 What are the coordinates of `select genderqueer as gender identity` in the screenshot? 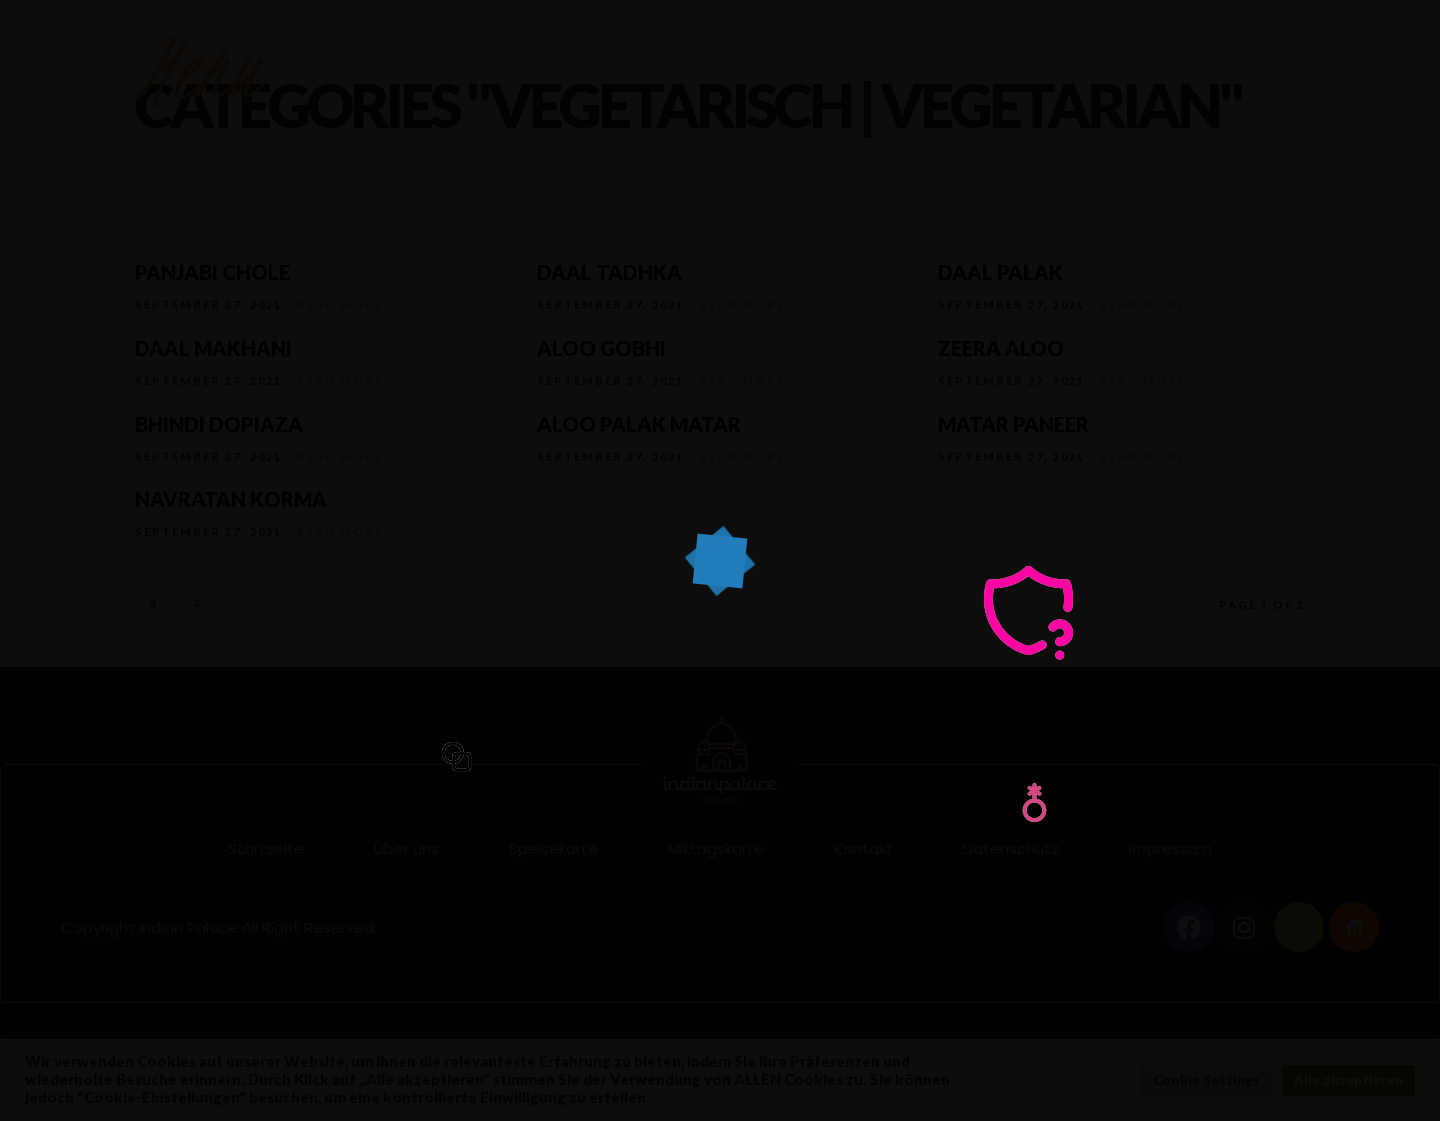 It's located at (1034, 802).